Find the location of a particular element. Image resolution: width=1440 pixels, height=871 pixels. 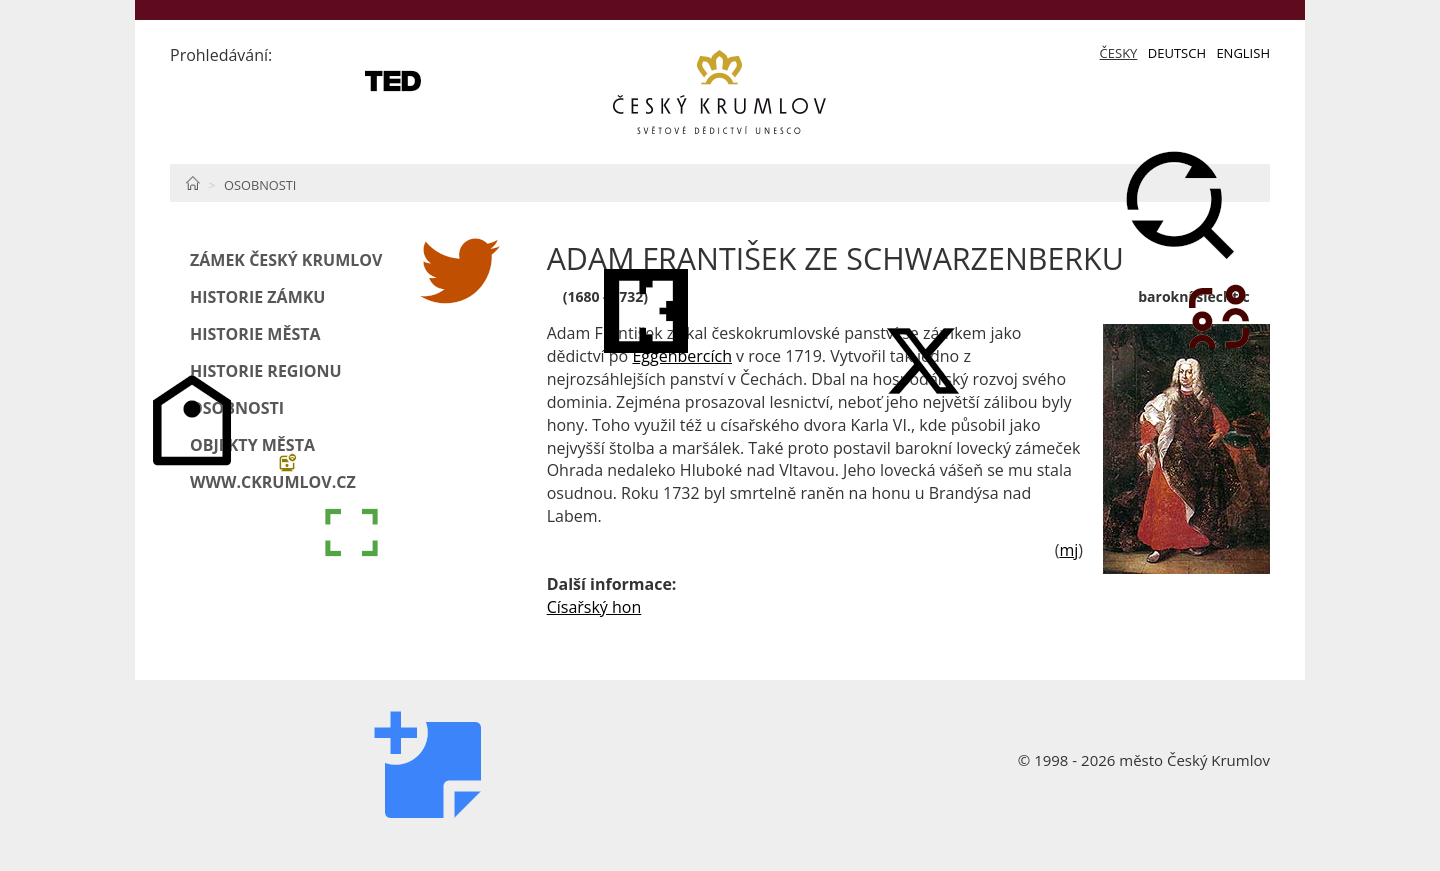

find and replace text in a document is located at coordinates (1179, 204).